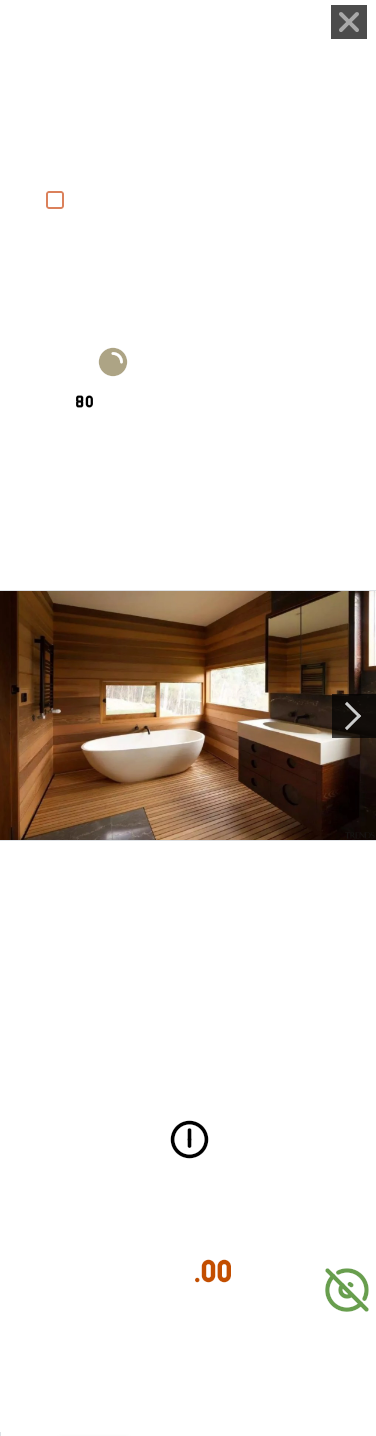 This screenshot has width=376, height=1436. What do you see at coordinates (84, 401) in the screenshot?
I see `indicates 80 items, points, or percentage` at bounding box center [84, 401].